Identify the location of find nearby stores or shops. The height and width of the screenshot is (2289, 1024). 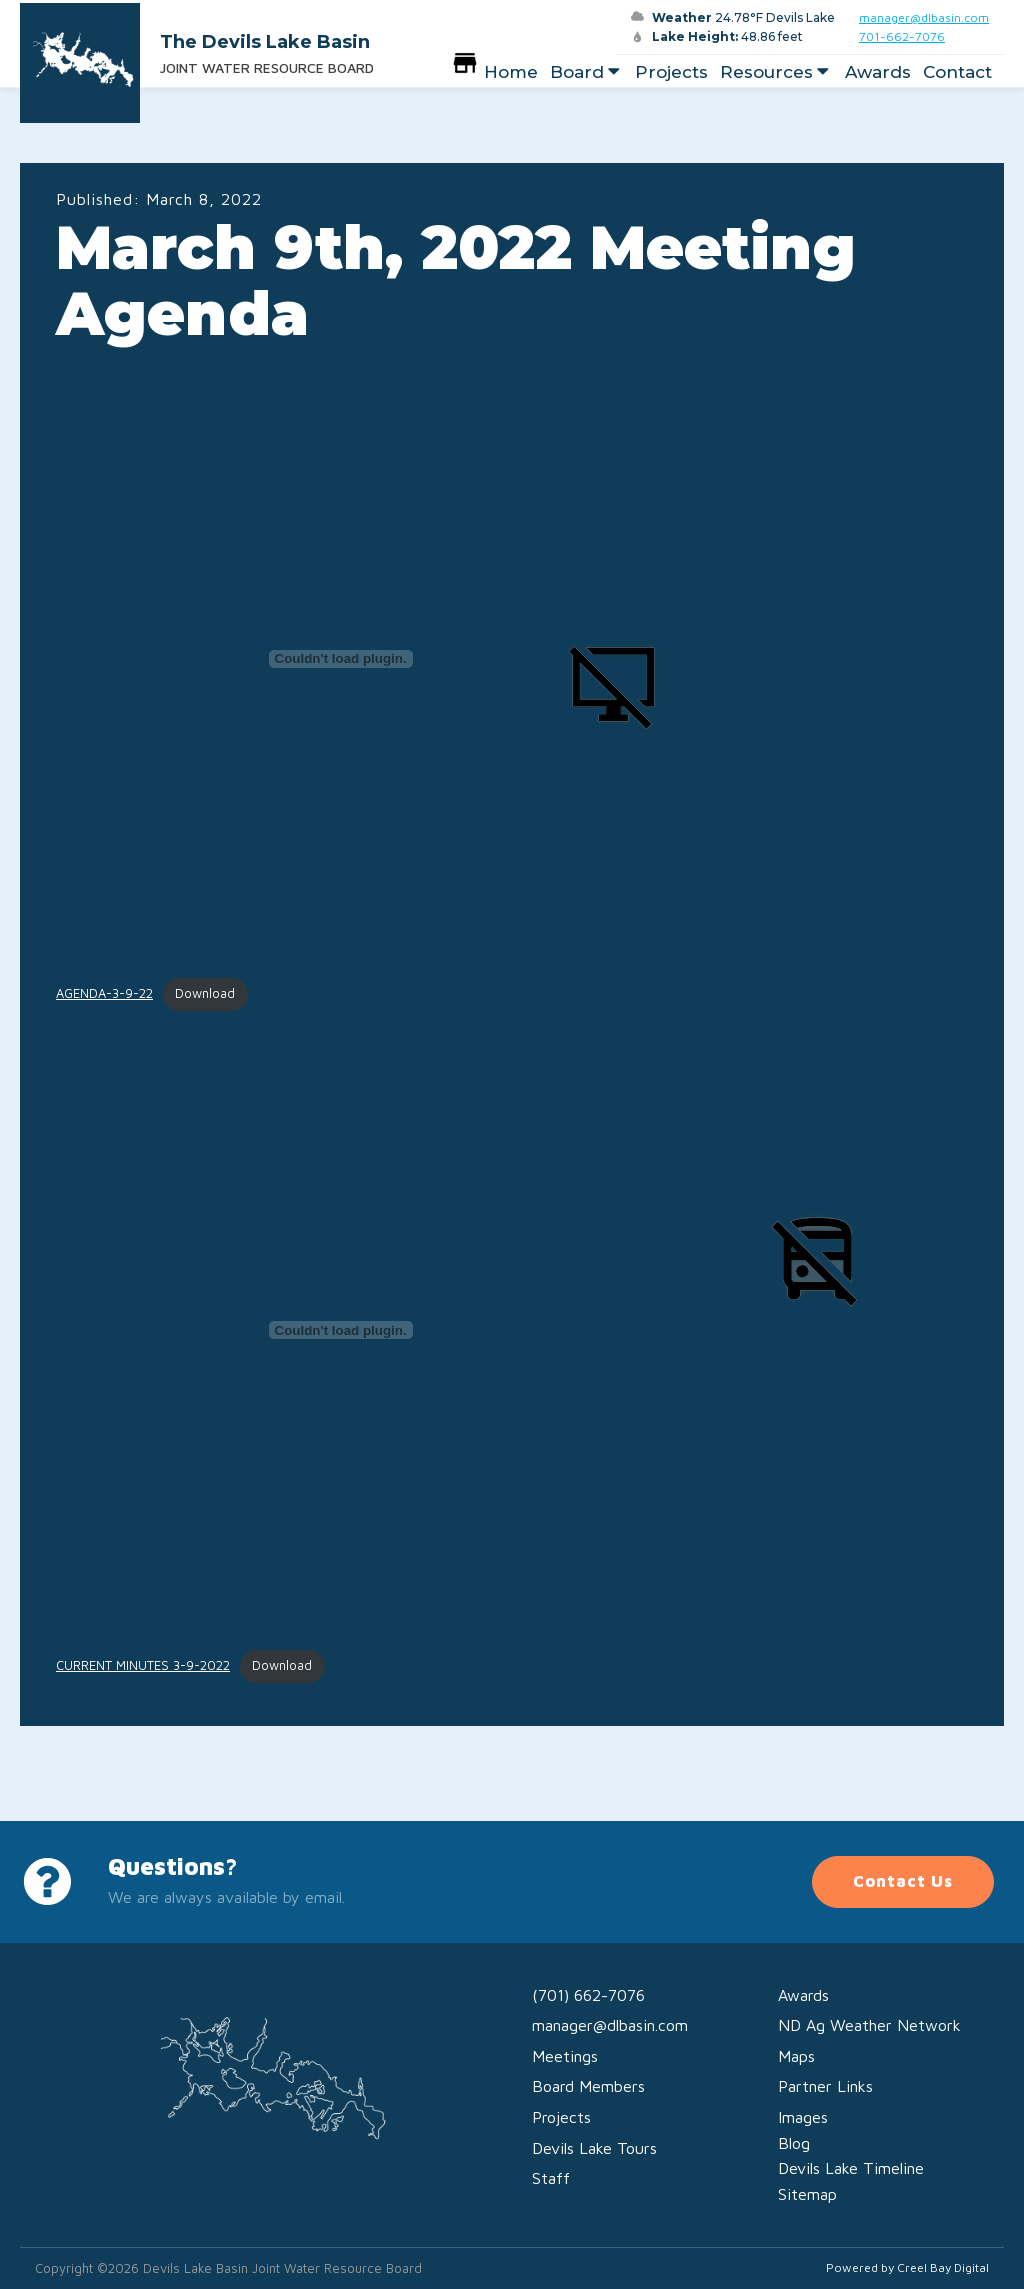
(465, 63).